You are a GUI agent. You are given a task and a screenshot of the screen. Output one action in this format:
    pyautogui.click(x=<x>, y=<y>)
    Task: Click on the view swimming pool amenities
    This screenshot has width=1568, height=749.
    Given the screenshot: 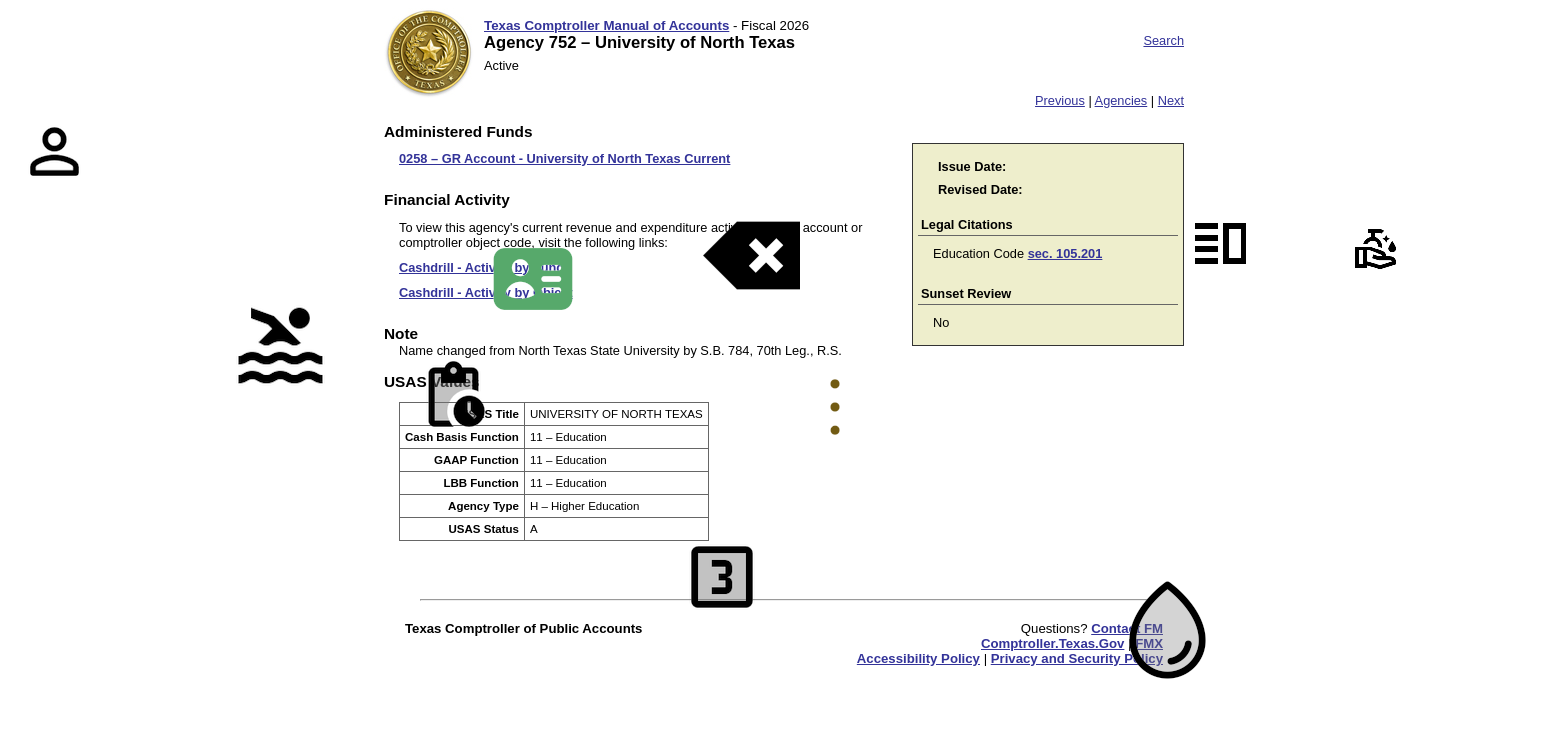 What is the action you would take?
    pyautogui.click(x=280, y=345)
    